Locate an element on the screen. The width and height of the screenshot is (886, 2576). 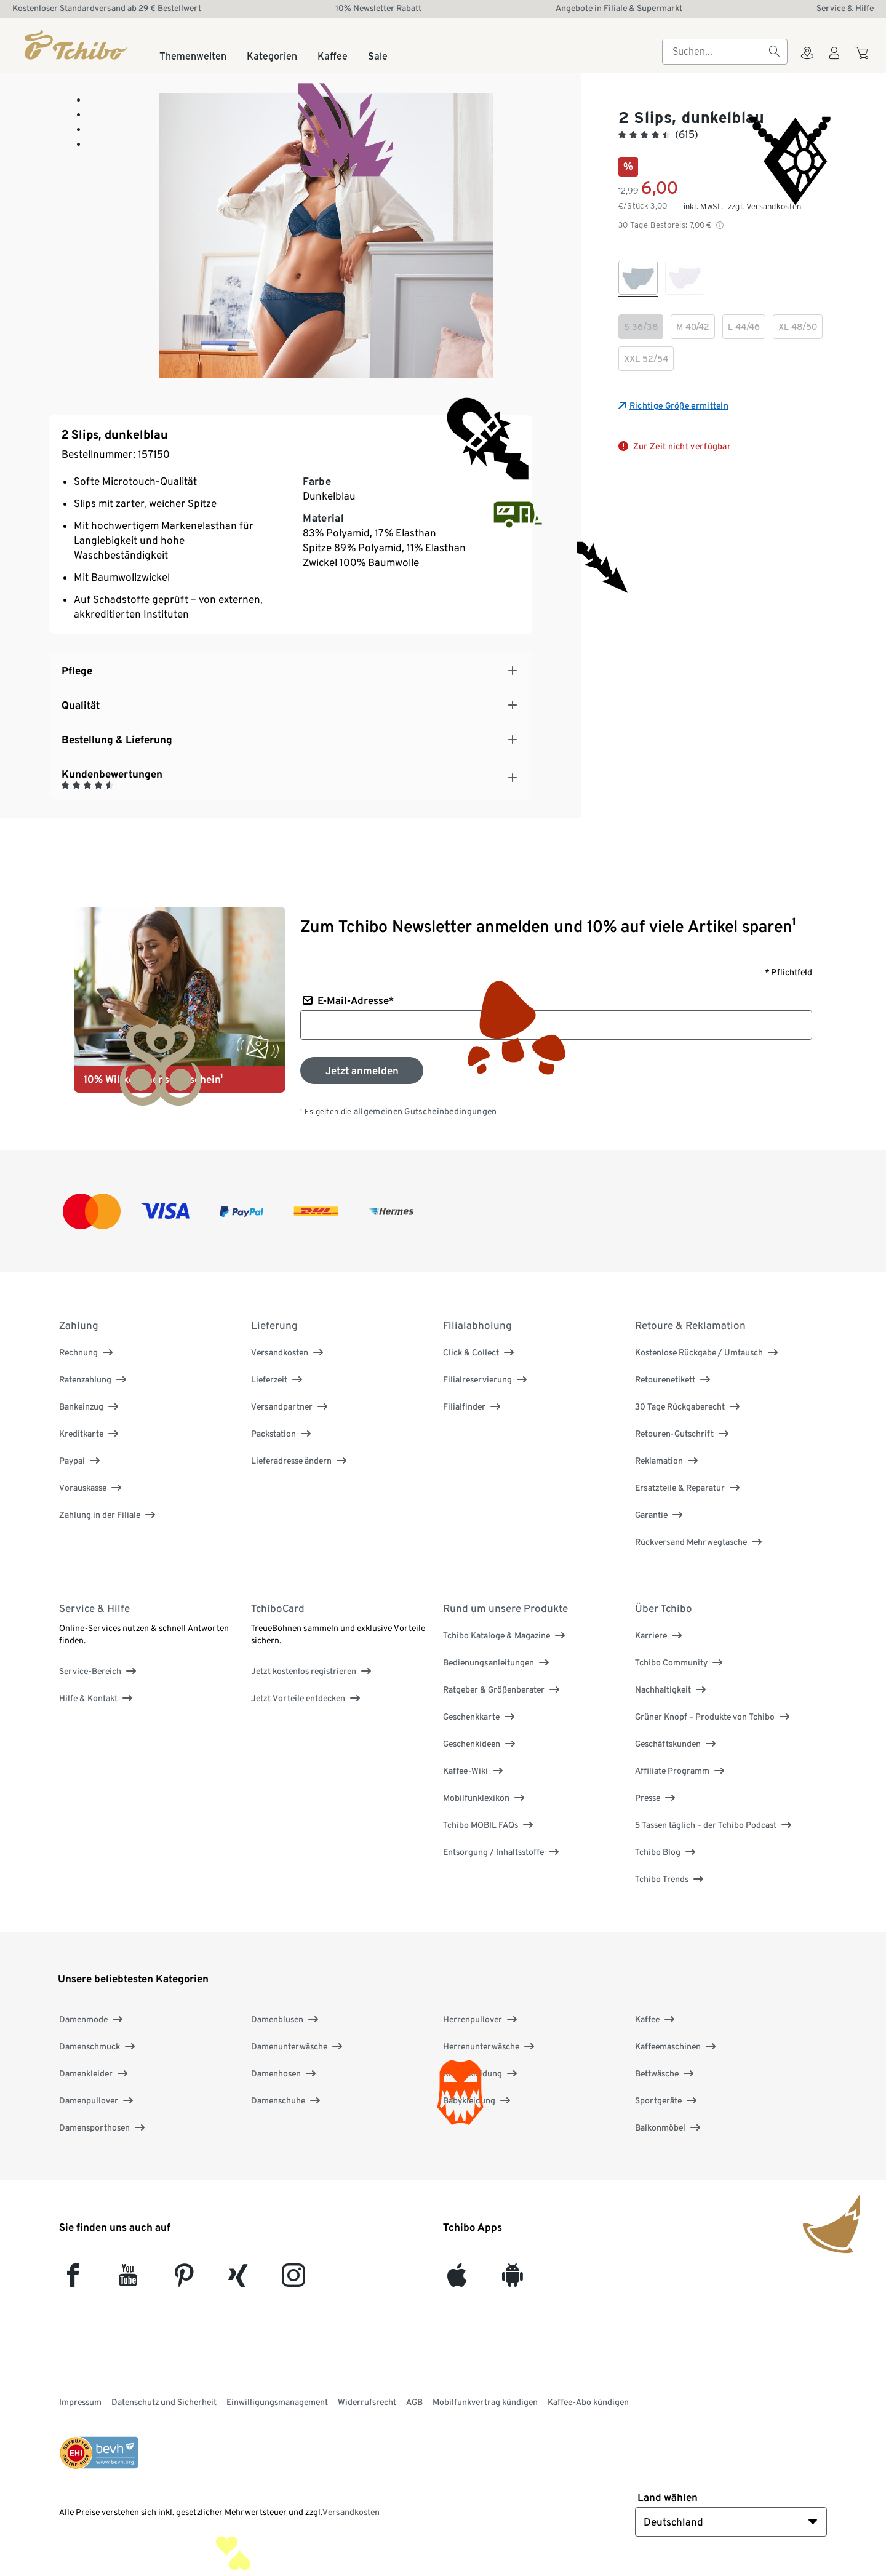
view equipped jewelry or accessories is located at coordinates (792, 161).